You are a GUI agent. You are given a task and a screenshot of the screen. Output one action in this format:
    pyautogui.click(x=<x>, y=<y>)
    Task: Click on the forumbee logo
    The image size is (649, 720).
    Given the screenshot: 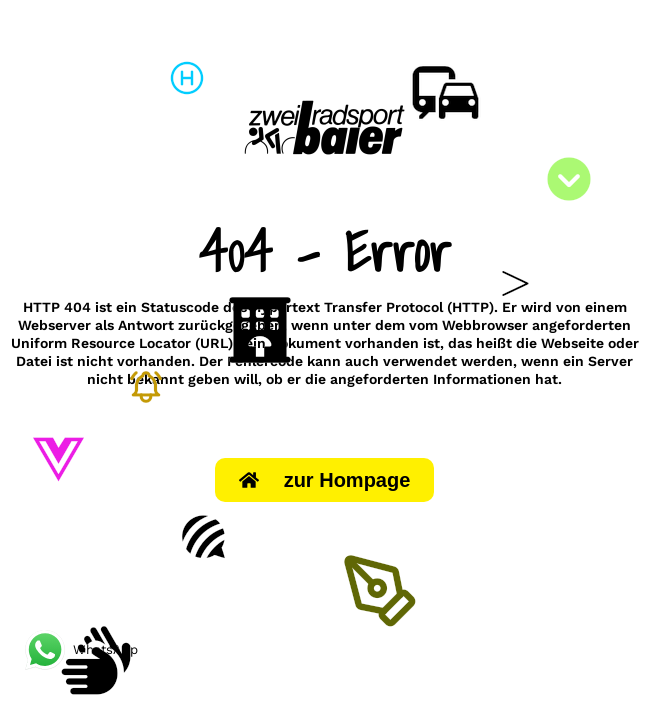 What is the action you would take?
    pyautogui.click(x=203, y=536)
    